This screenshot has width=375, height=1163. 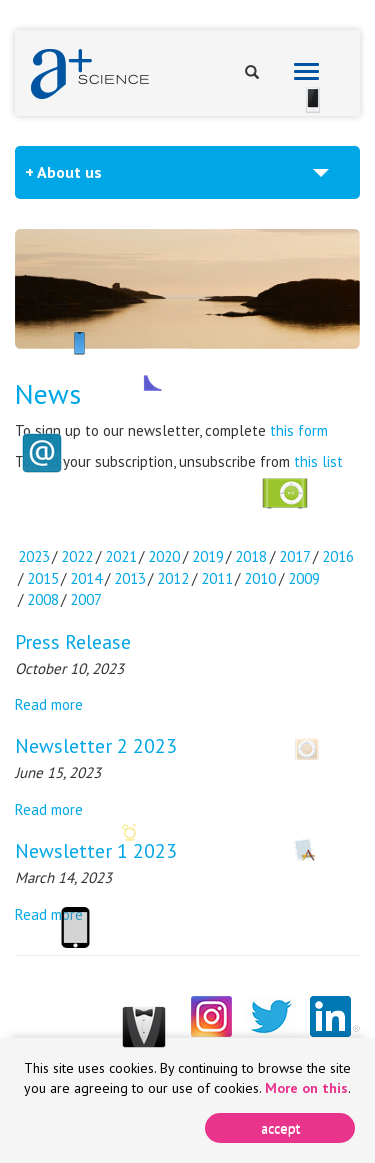 What do you see at coordinates (130, 832) in the screenshot?
I see `add particle effects to video` at bounding box center [130, 832].